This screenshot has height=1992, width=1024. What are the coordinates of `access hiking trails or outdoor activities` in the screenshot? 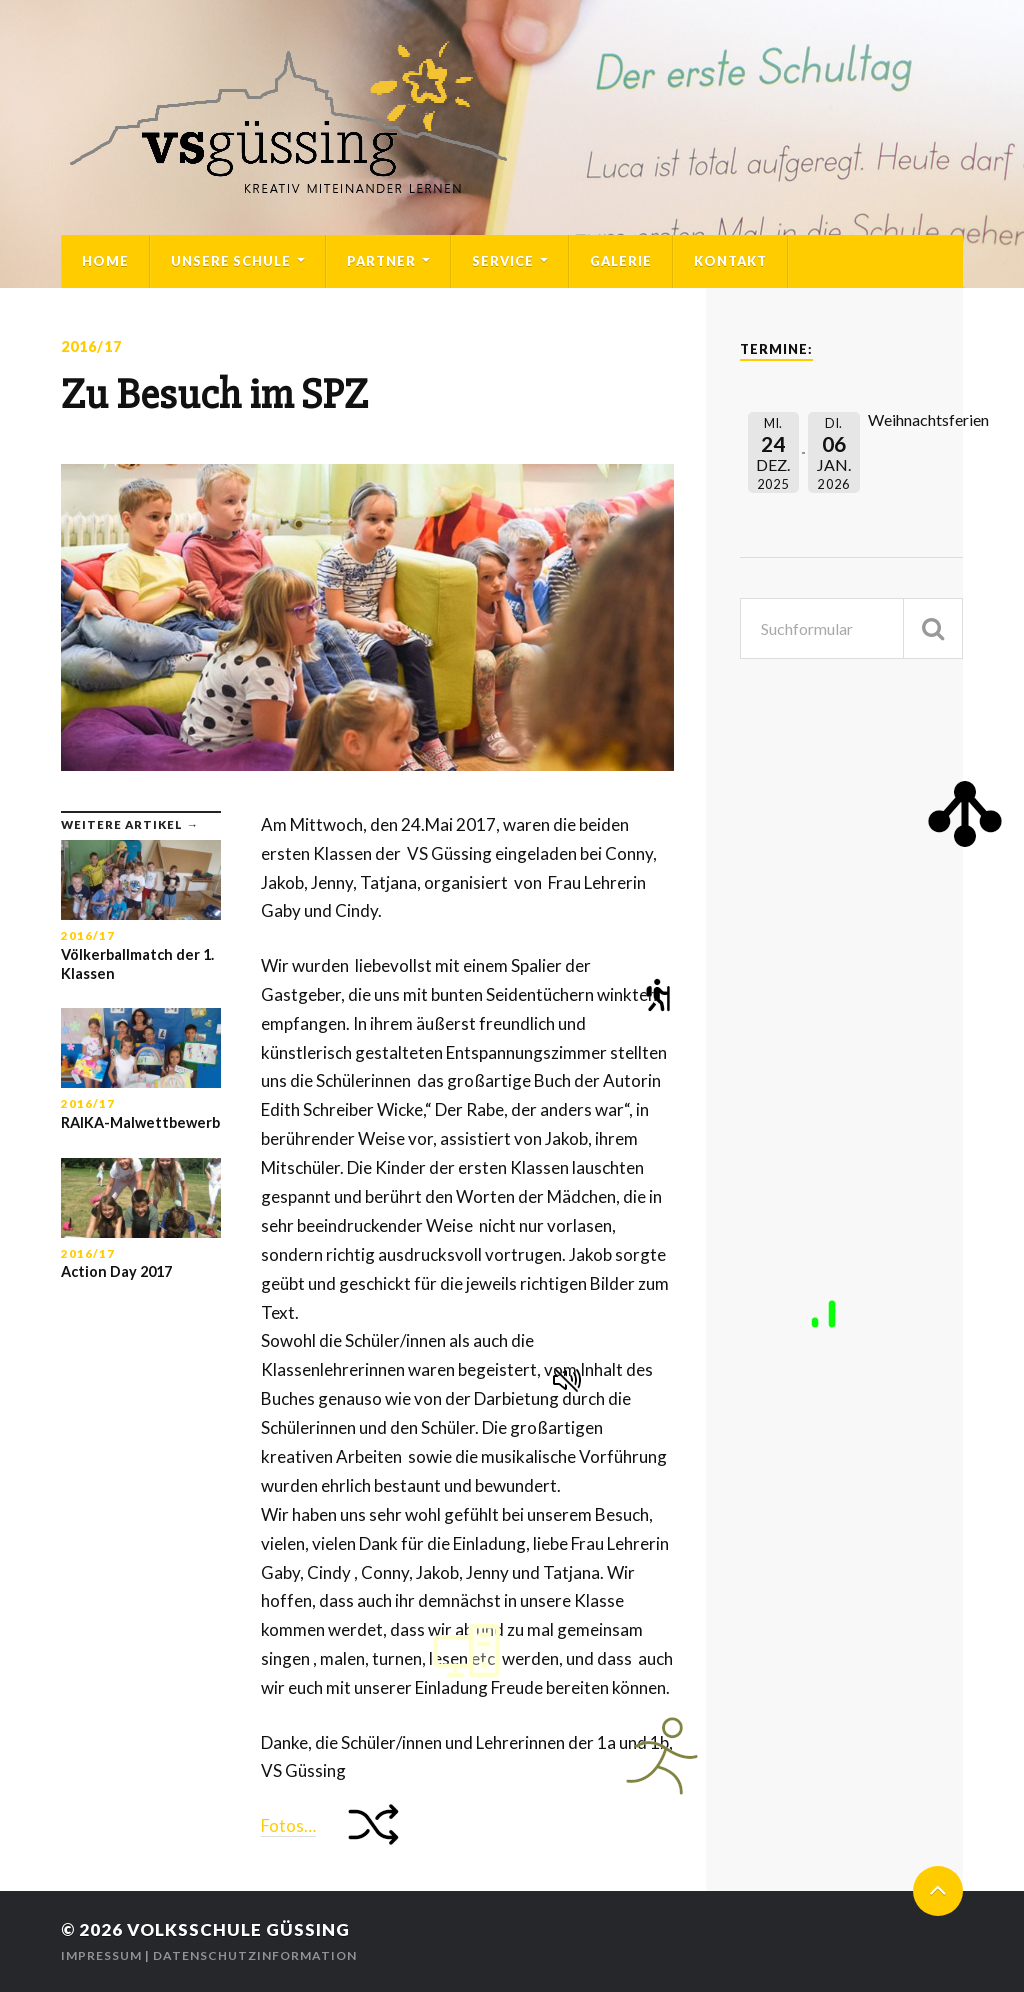 It's located at (659, 995).